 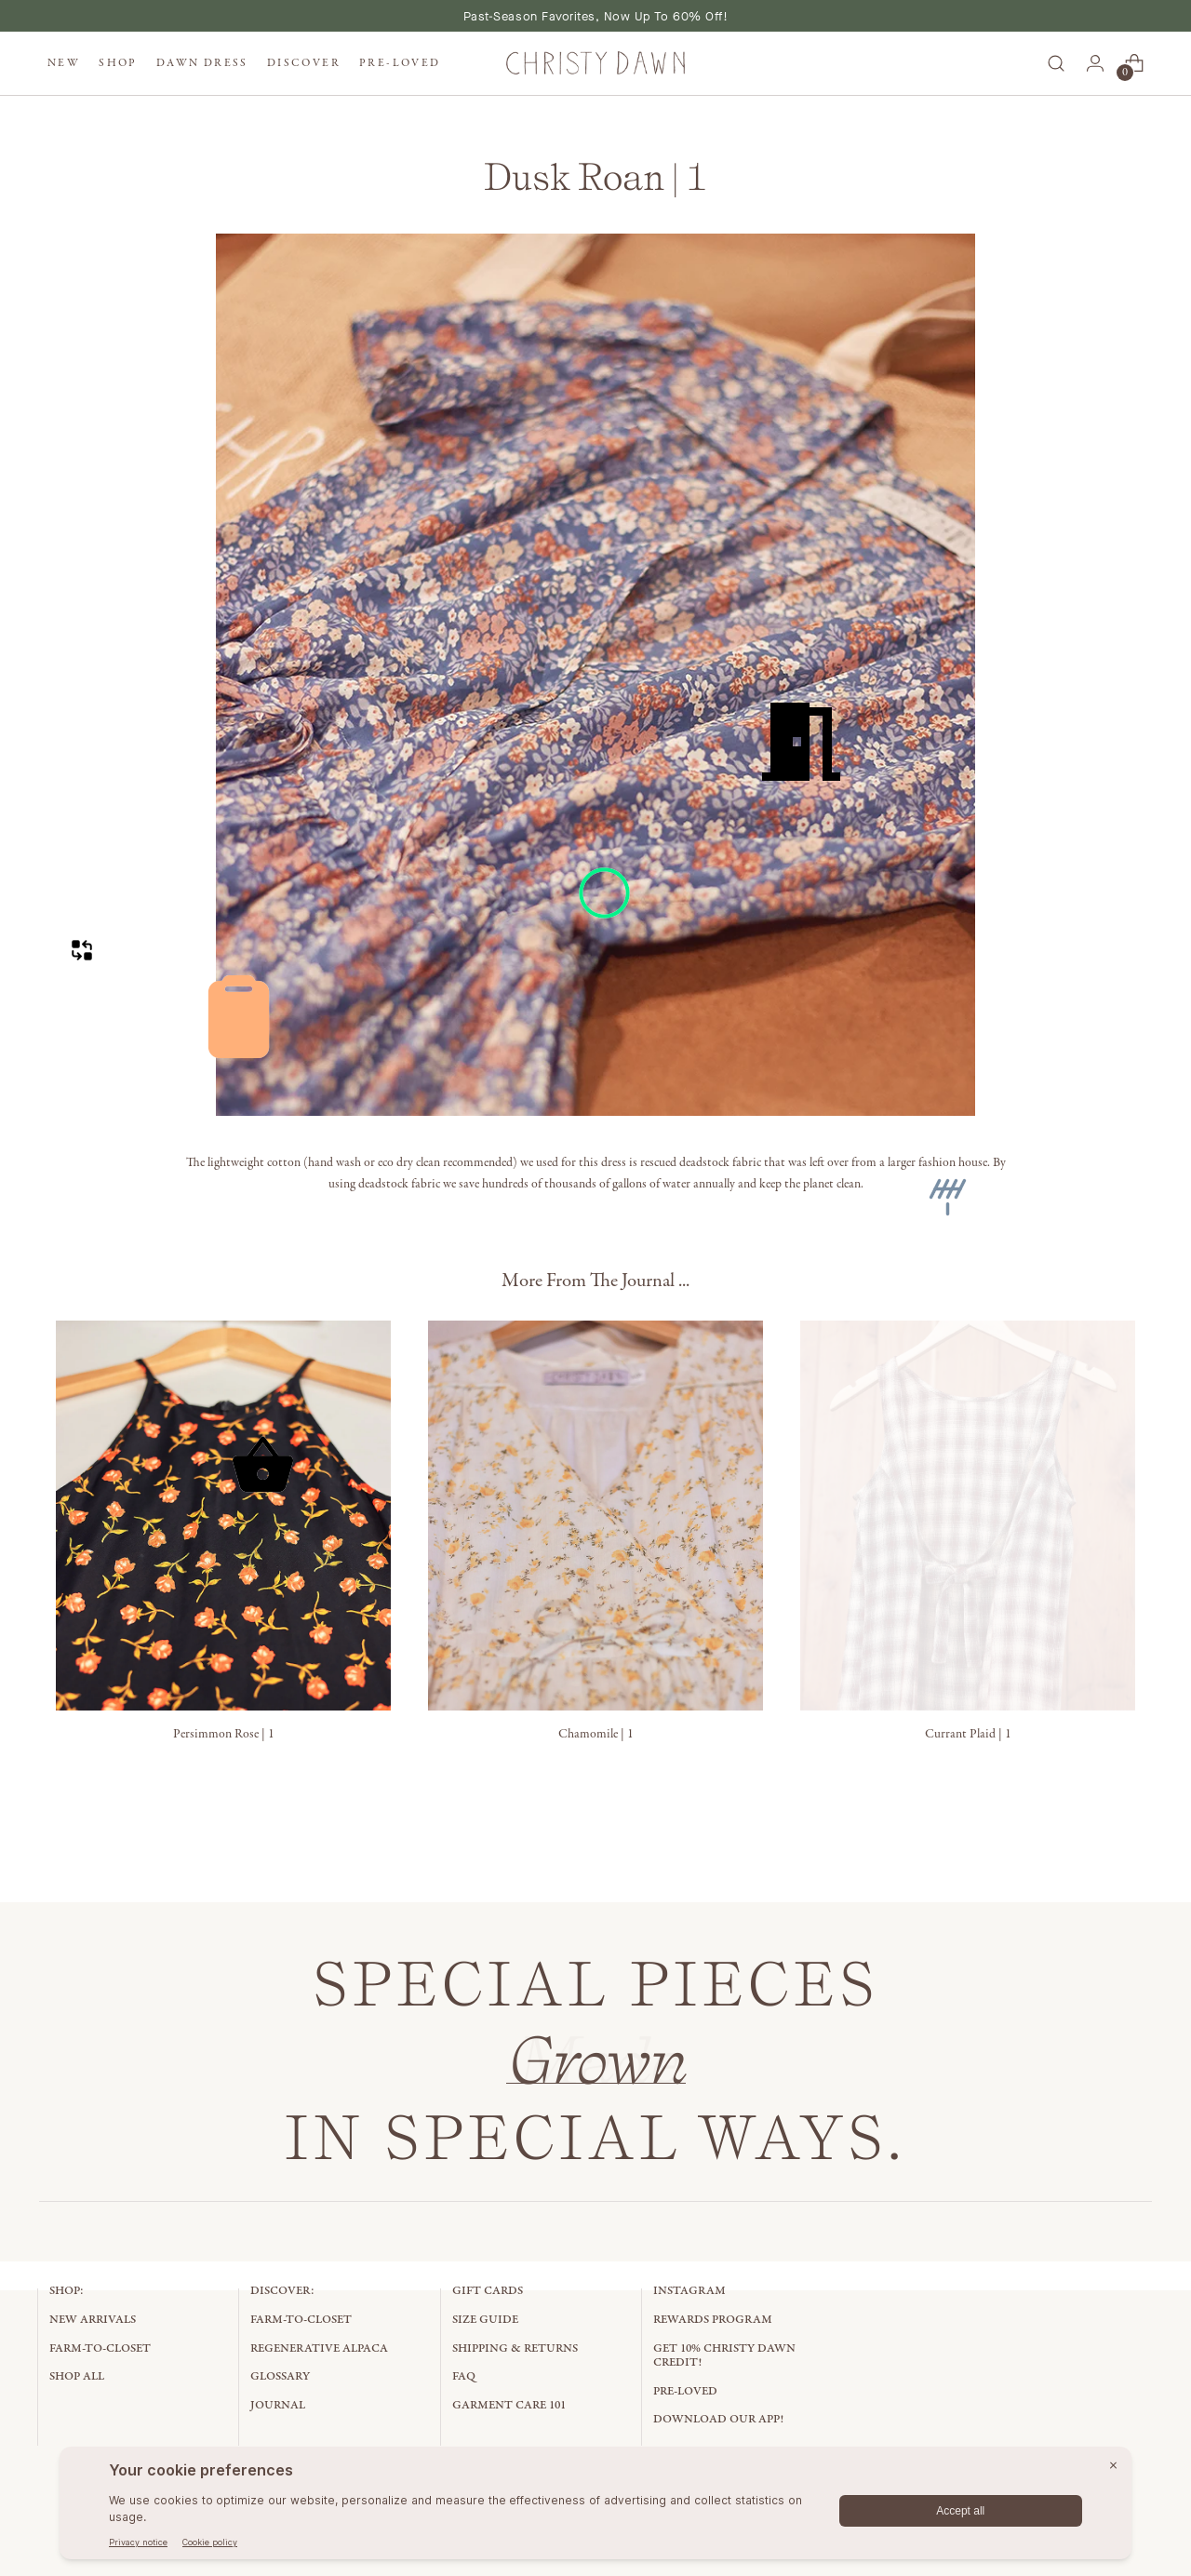 I want to click on view clipboard contents, so click(x=238, y=1016).